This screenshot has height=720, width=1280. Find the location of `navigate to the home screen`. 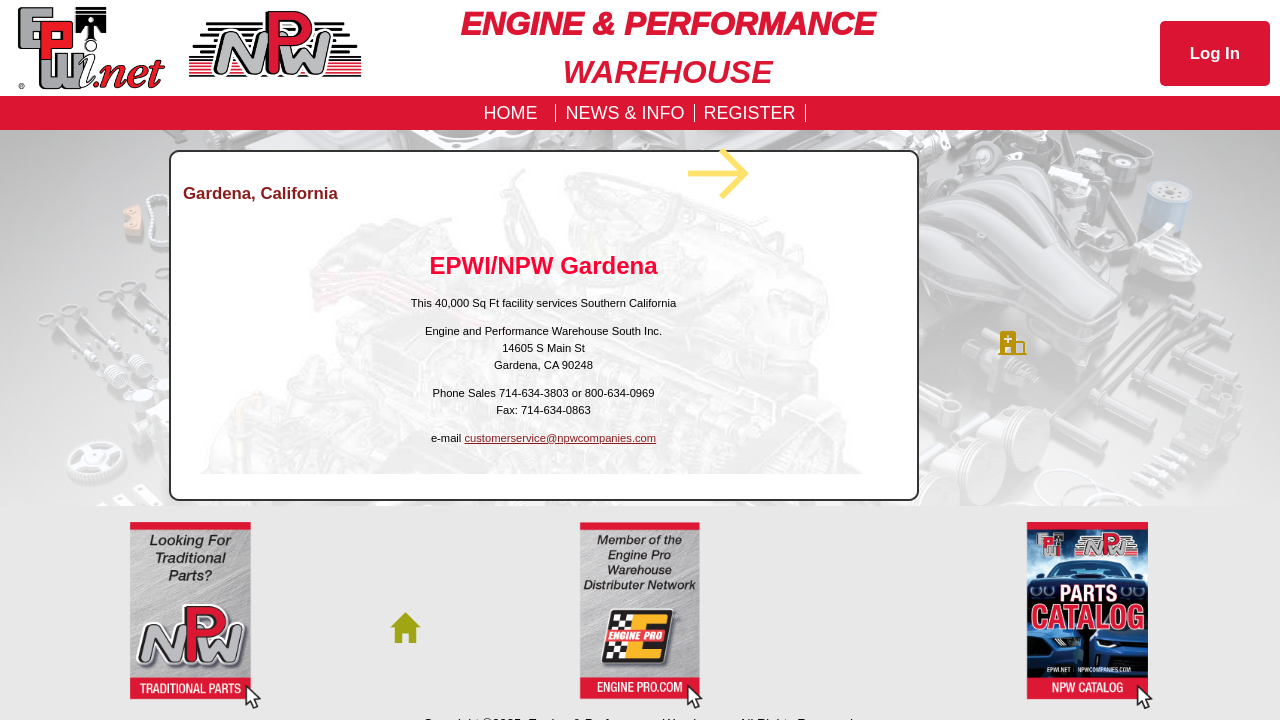

navigate to the home screen is located at coordinates (405, 627).